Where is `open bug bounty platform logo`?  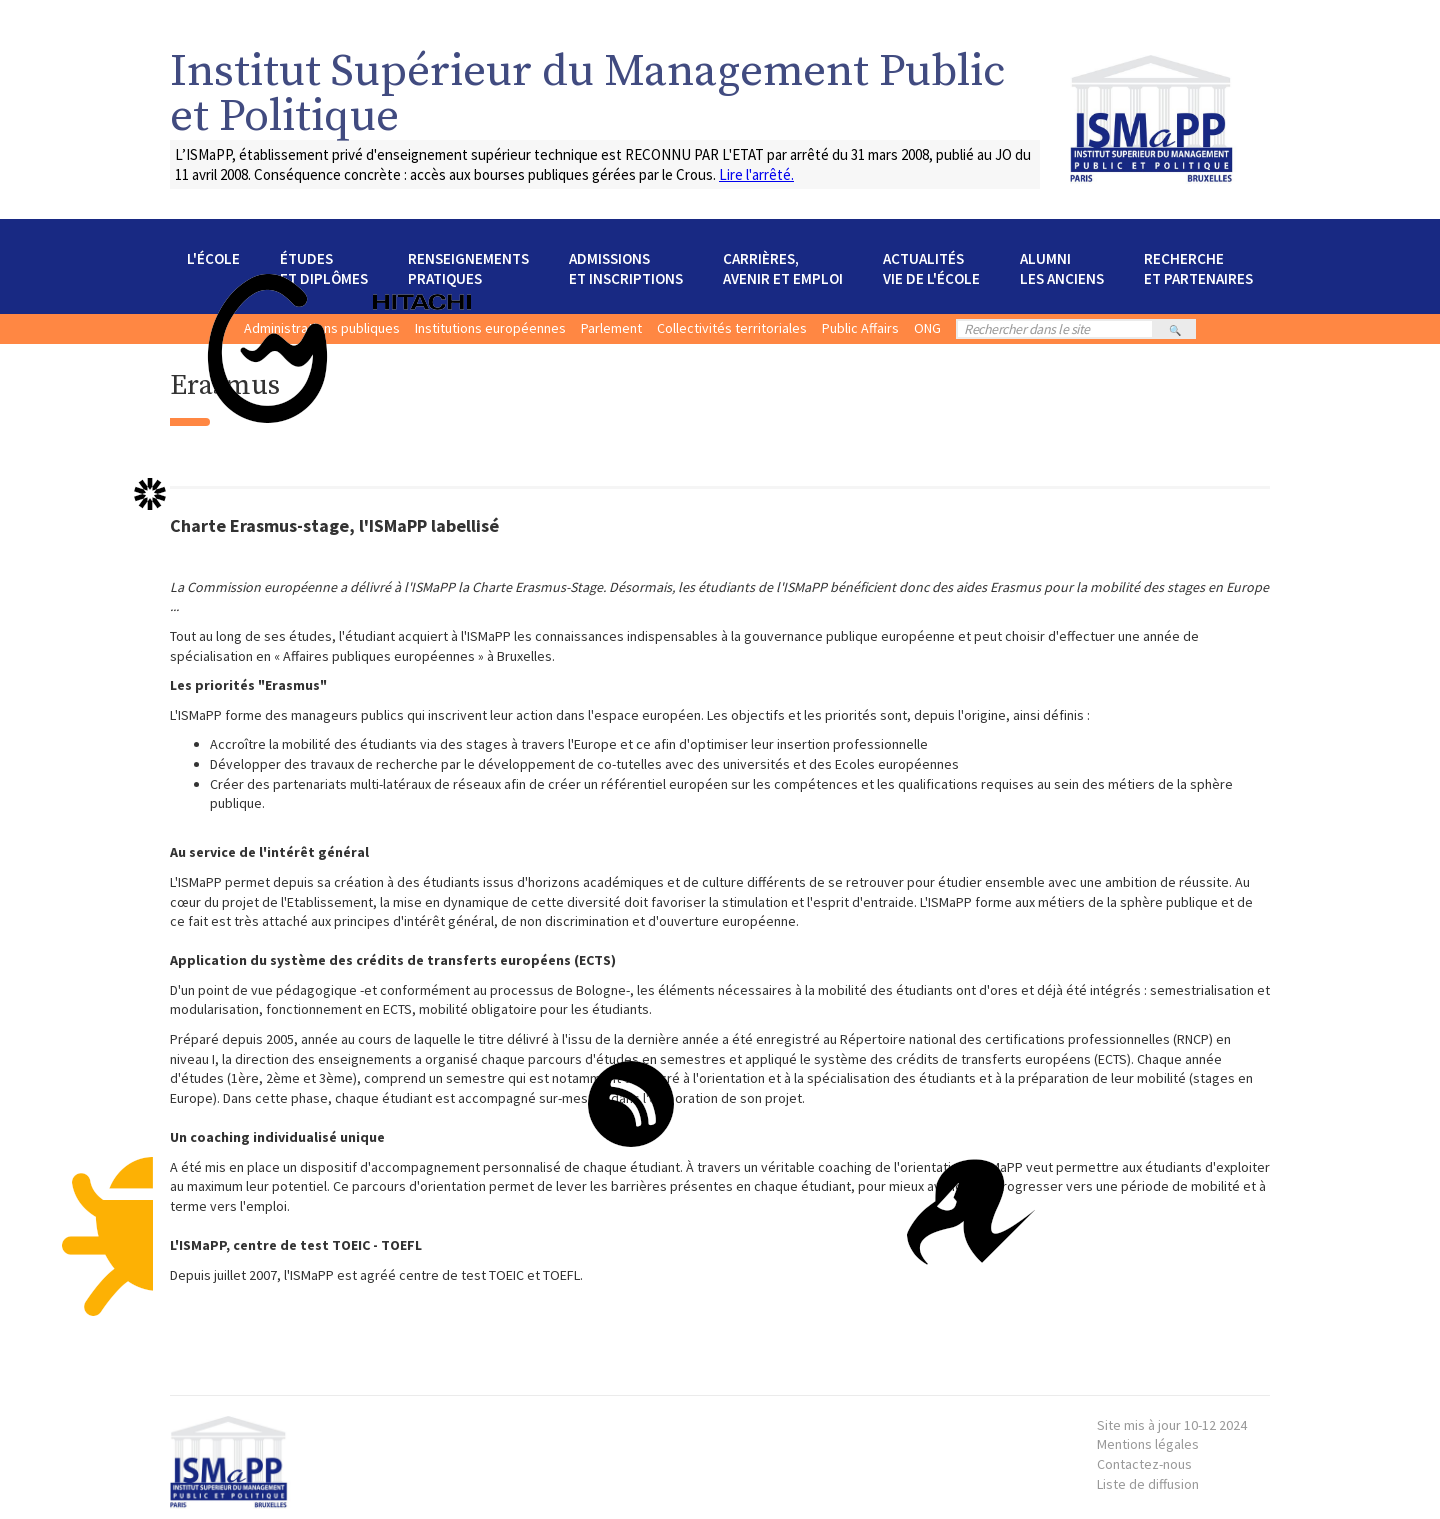
open bug bounty platform logo is located at coordinates (107, 1236).